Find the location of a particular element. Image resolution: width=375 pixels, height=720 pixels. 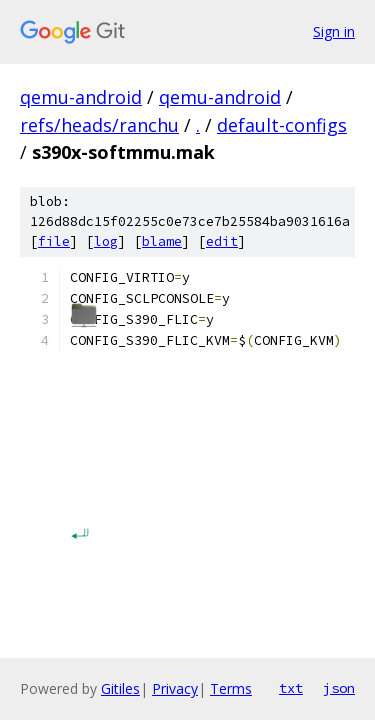

reply to all recipients in an email thread is located at coordinates (79, 532).